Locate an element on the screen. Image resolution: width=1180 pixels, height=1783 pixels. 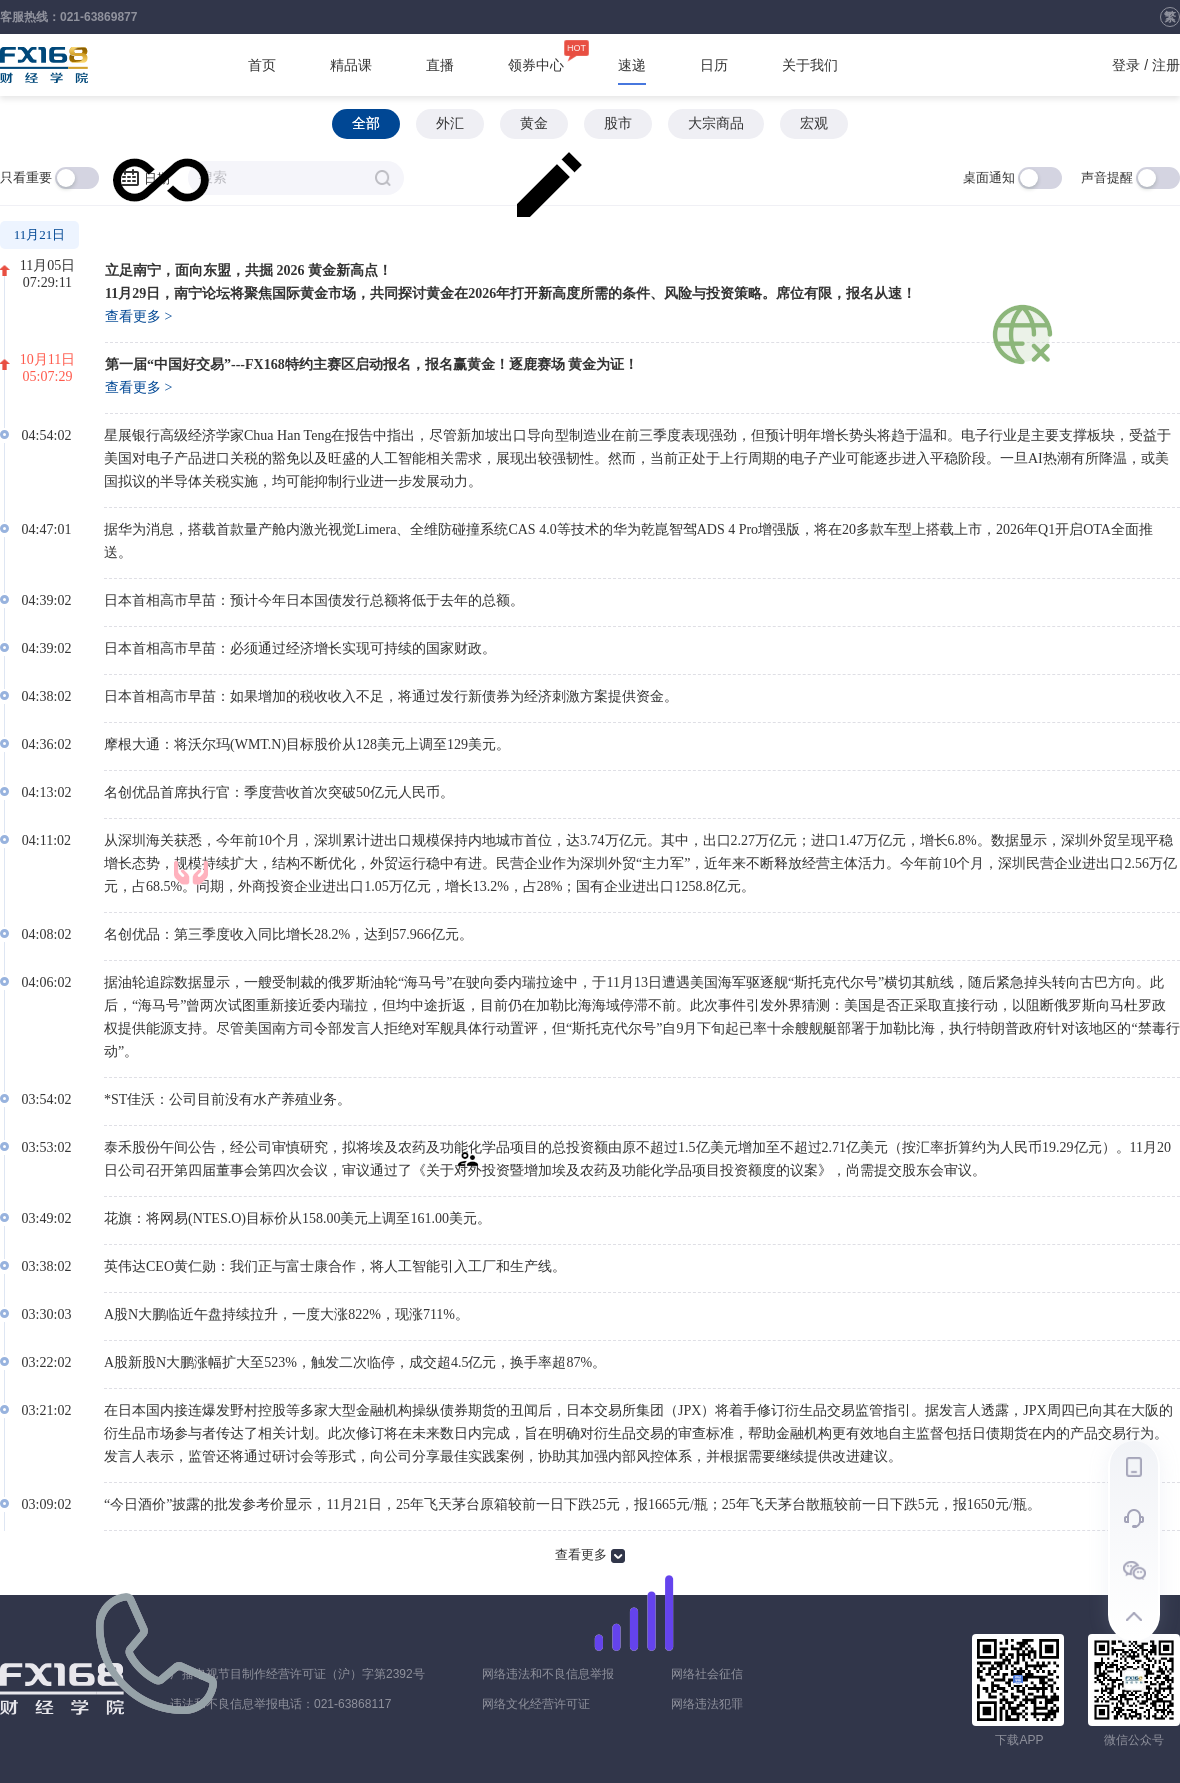
support or care services is located at coordinates (191, 871).